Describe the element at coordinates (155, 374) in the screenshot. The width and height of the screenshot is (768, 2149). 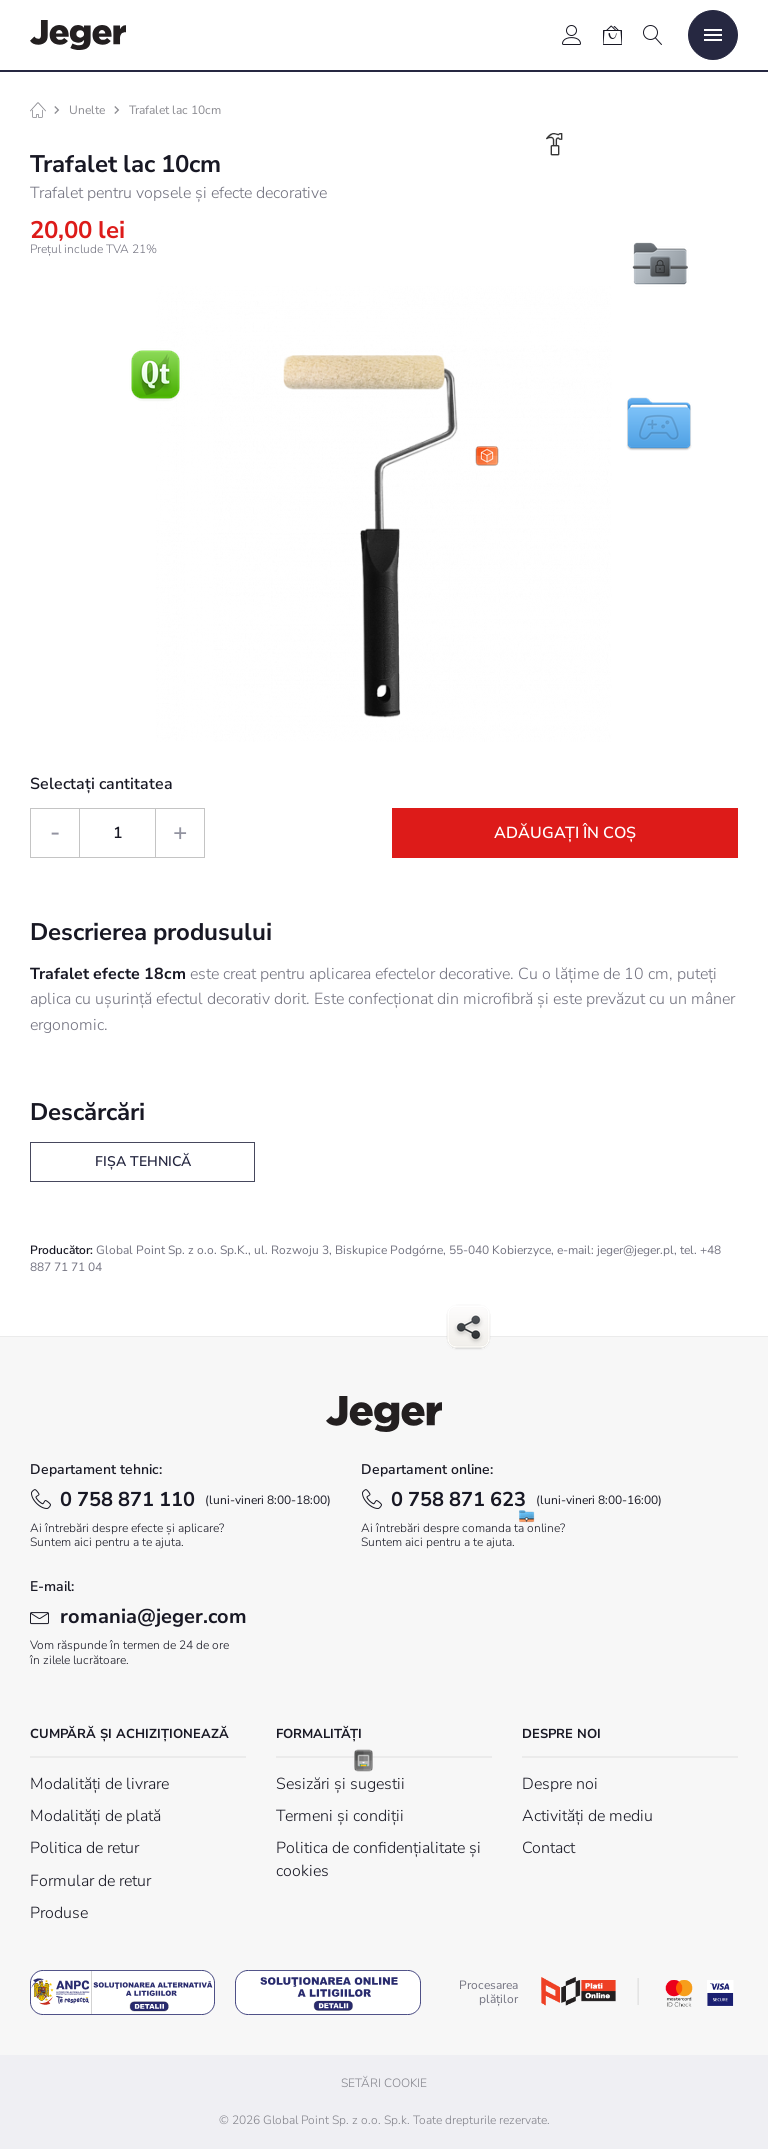
I see `launch qt creator development environment` at that location.